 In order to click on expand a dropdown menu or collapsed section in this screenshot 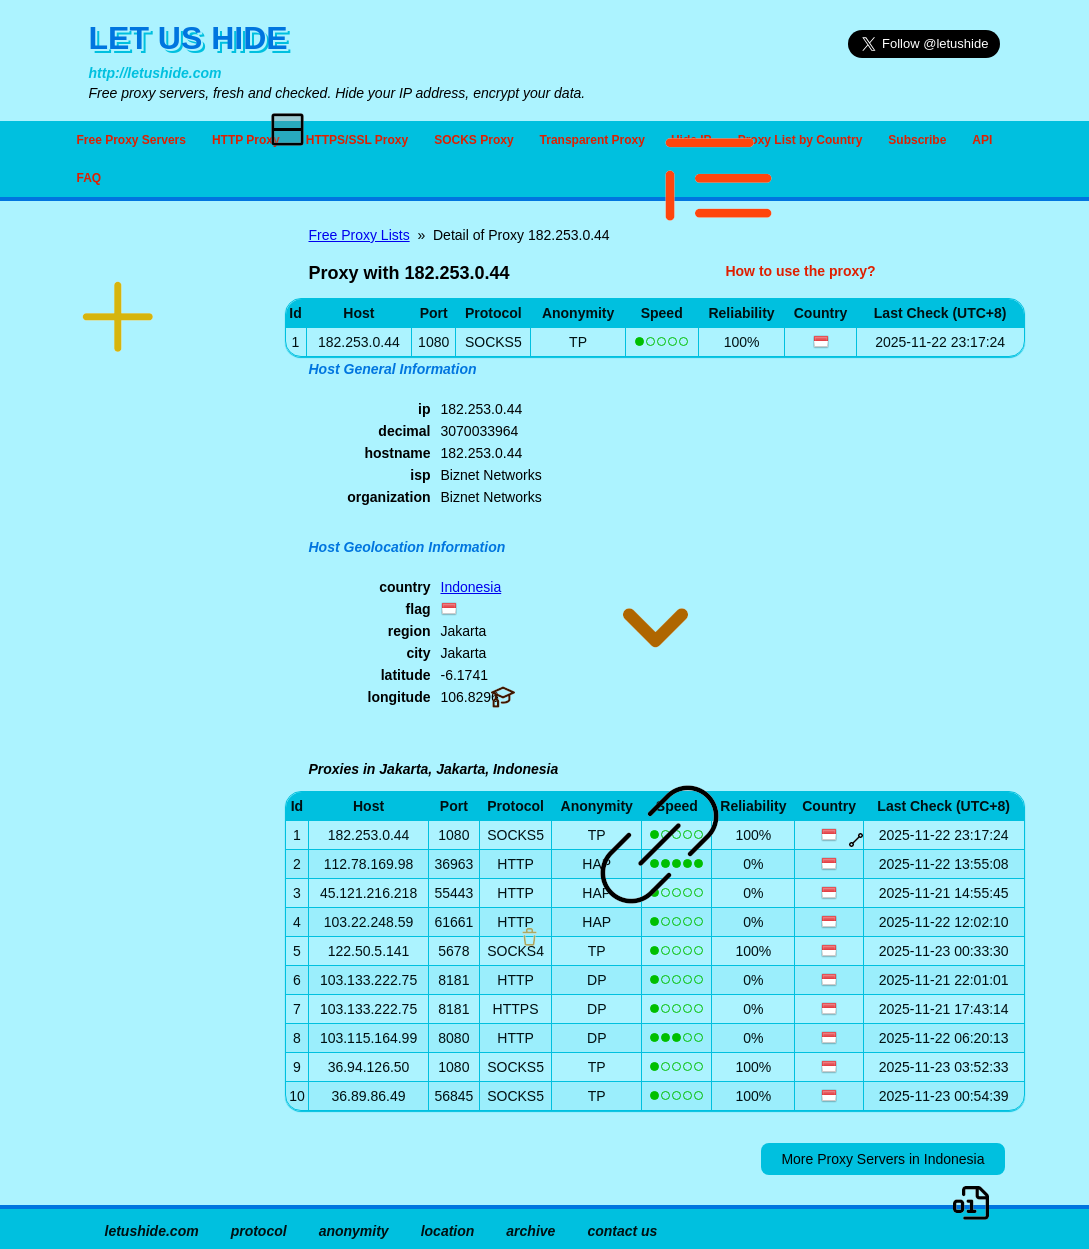, I will do `click(655, 624)`.